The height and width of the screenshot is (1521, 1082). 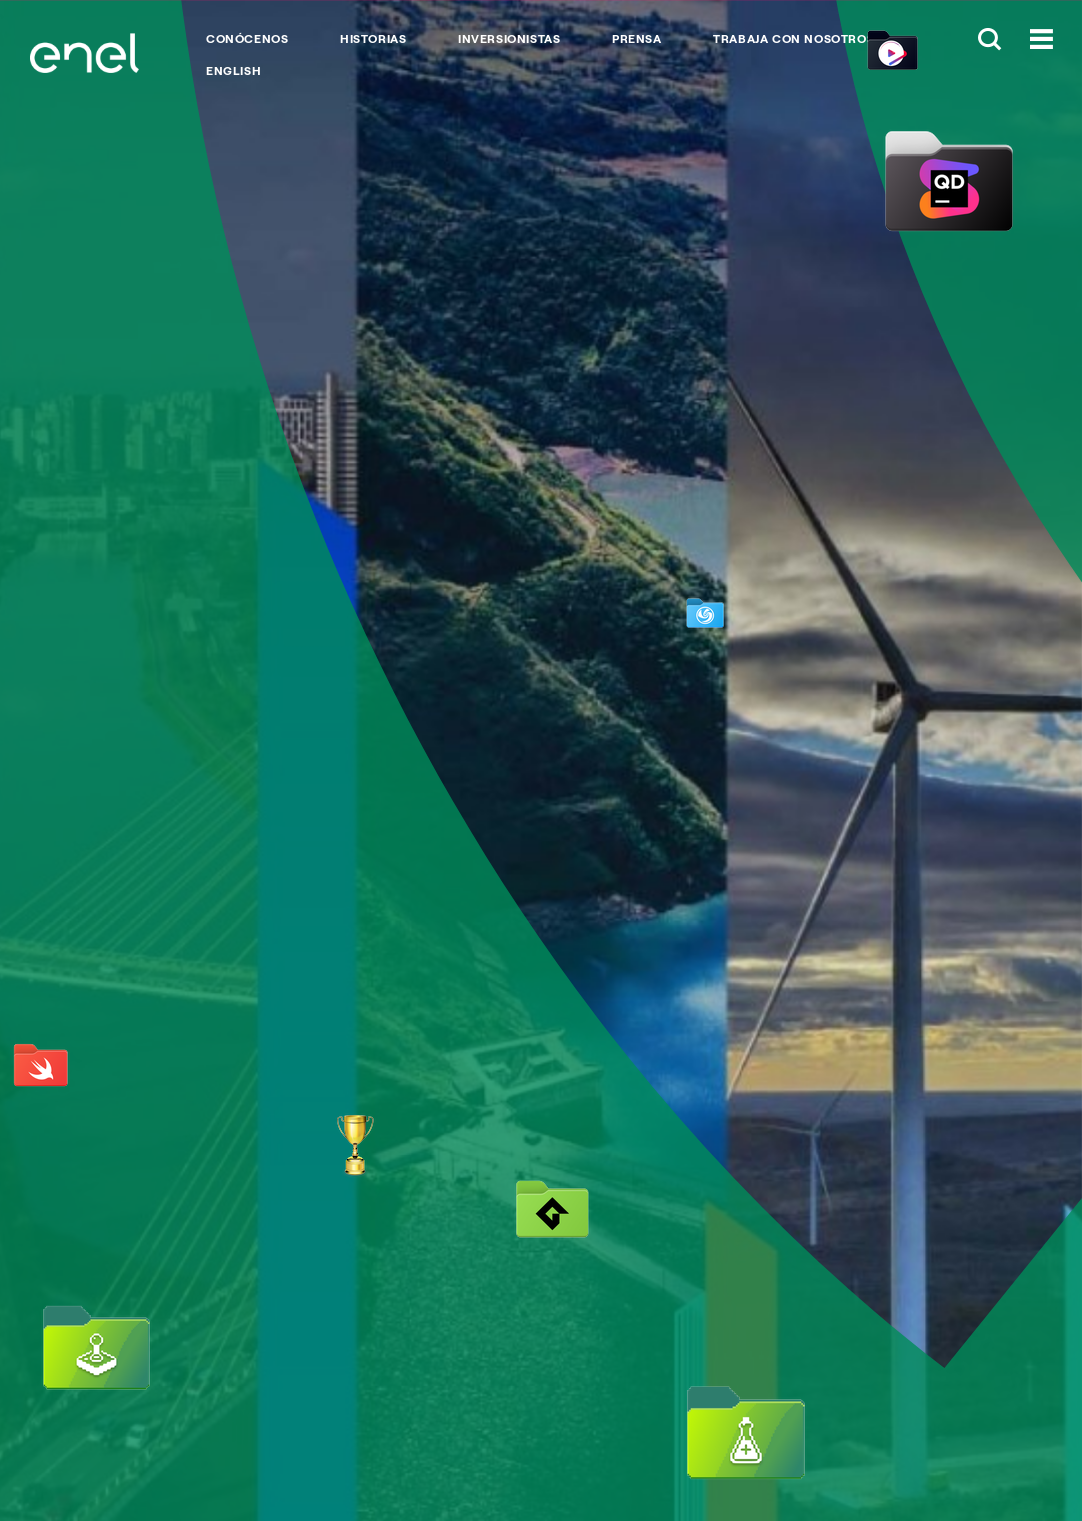 I want to click on open deepin OS system folder, so click(x=705, y=614).